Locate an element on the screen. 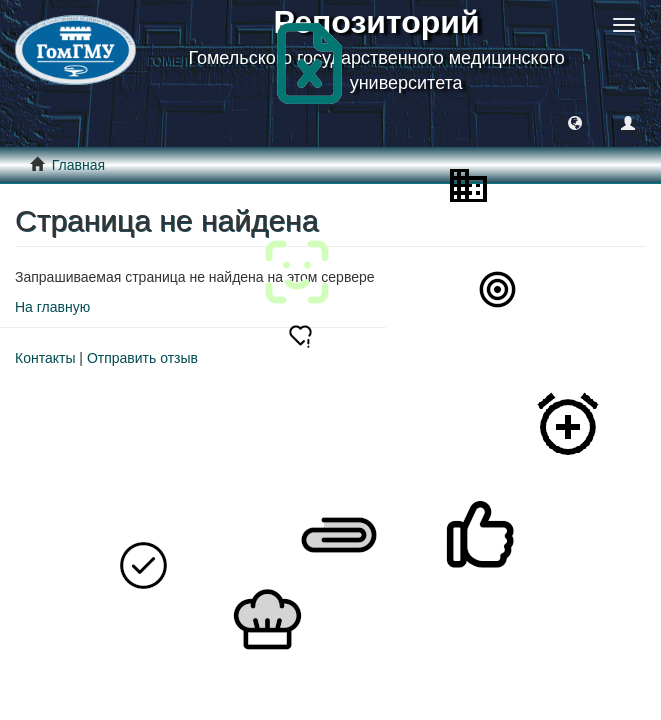  remove or delete a file is located at coordinates (309, 63).